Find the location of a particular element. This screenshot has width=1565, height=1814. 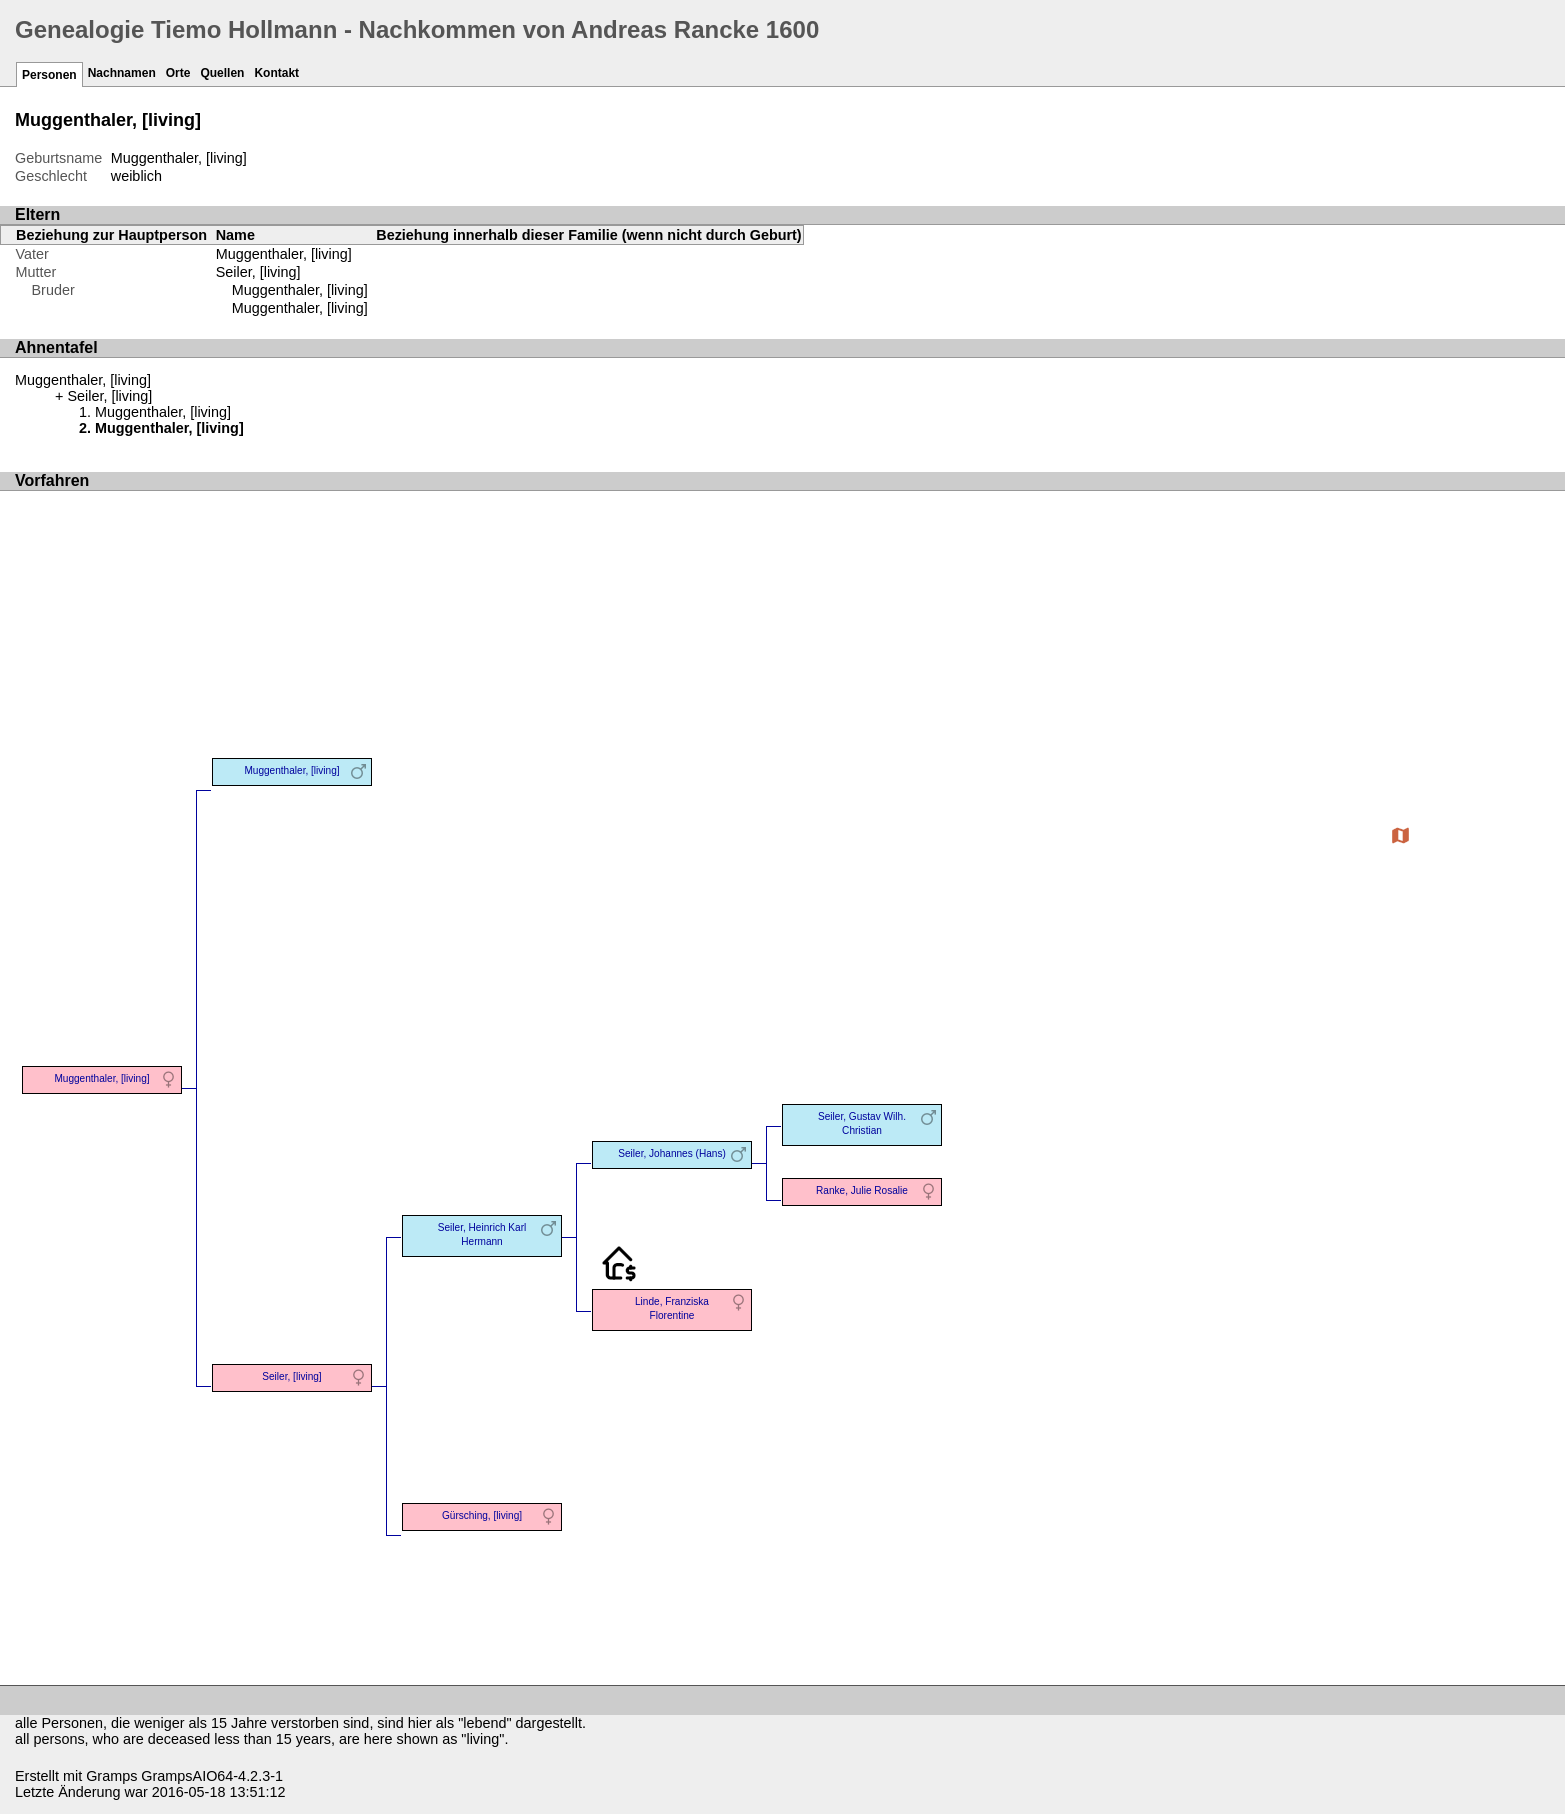

view map is located at coordinates (1400, 835).